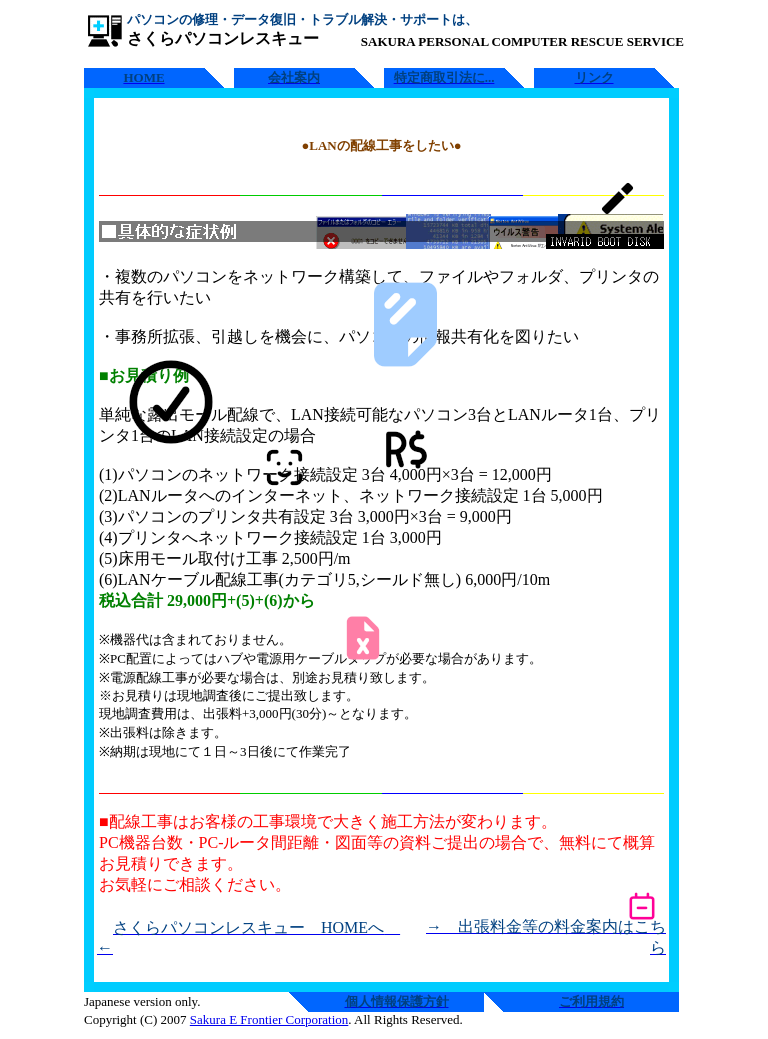 The height and width of the screenshot is (1039, 768). Describe the element at coordinates (363, 638) in the screenshot. I see `open or view an excel spreadsheet` at that location.